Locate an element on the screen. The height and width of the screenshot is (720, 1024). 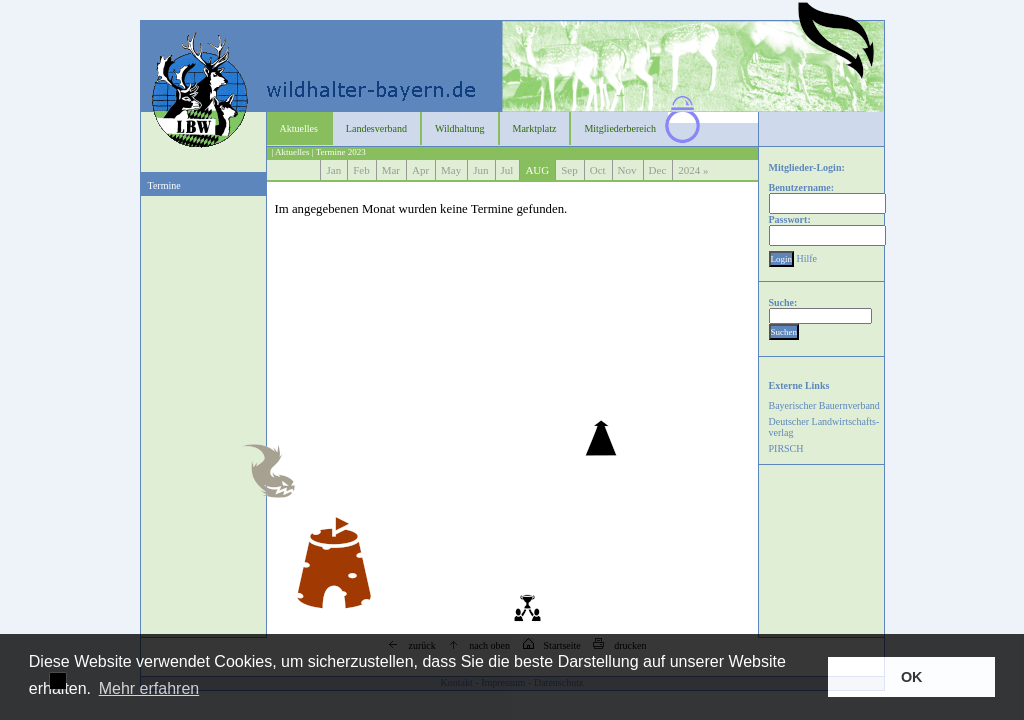
access global or worldwide settings is located at coordinates (682, 119).